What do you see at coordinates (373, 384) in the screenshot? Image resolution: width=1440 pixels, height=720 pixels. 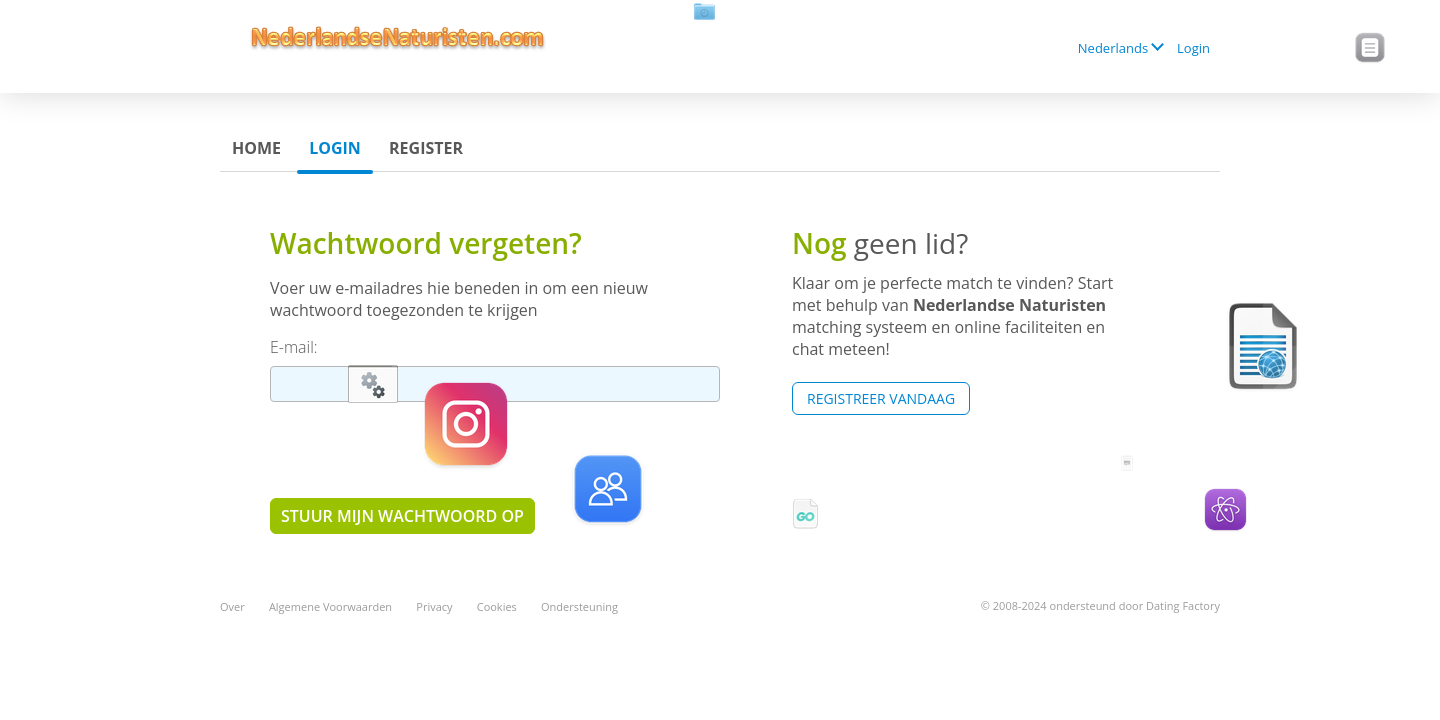 I see `run an executable program or application` at bounding box center [373, 384].